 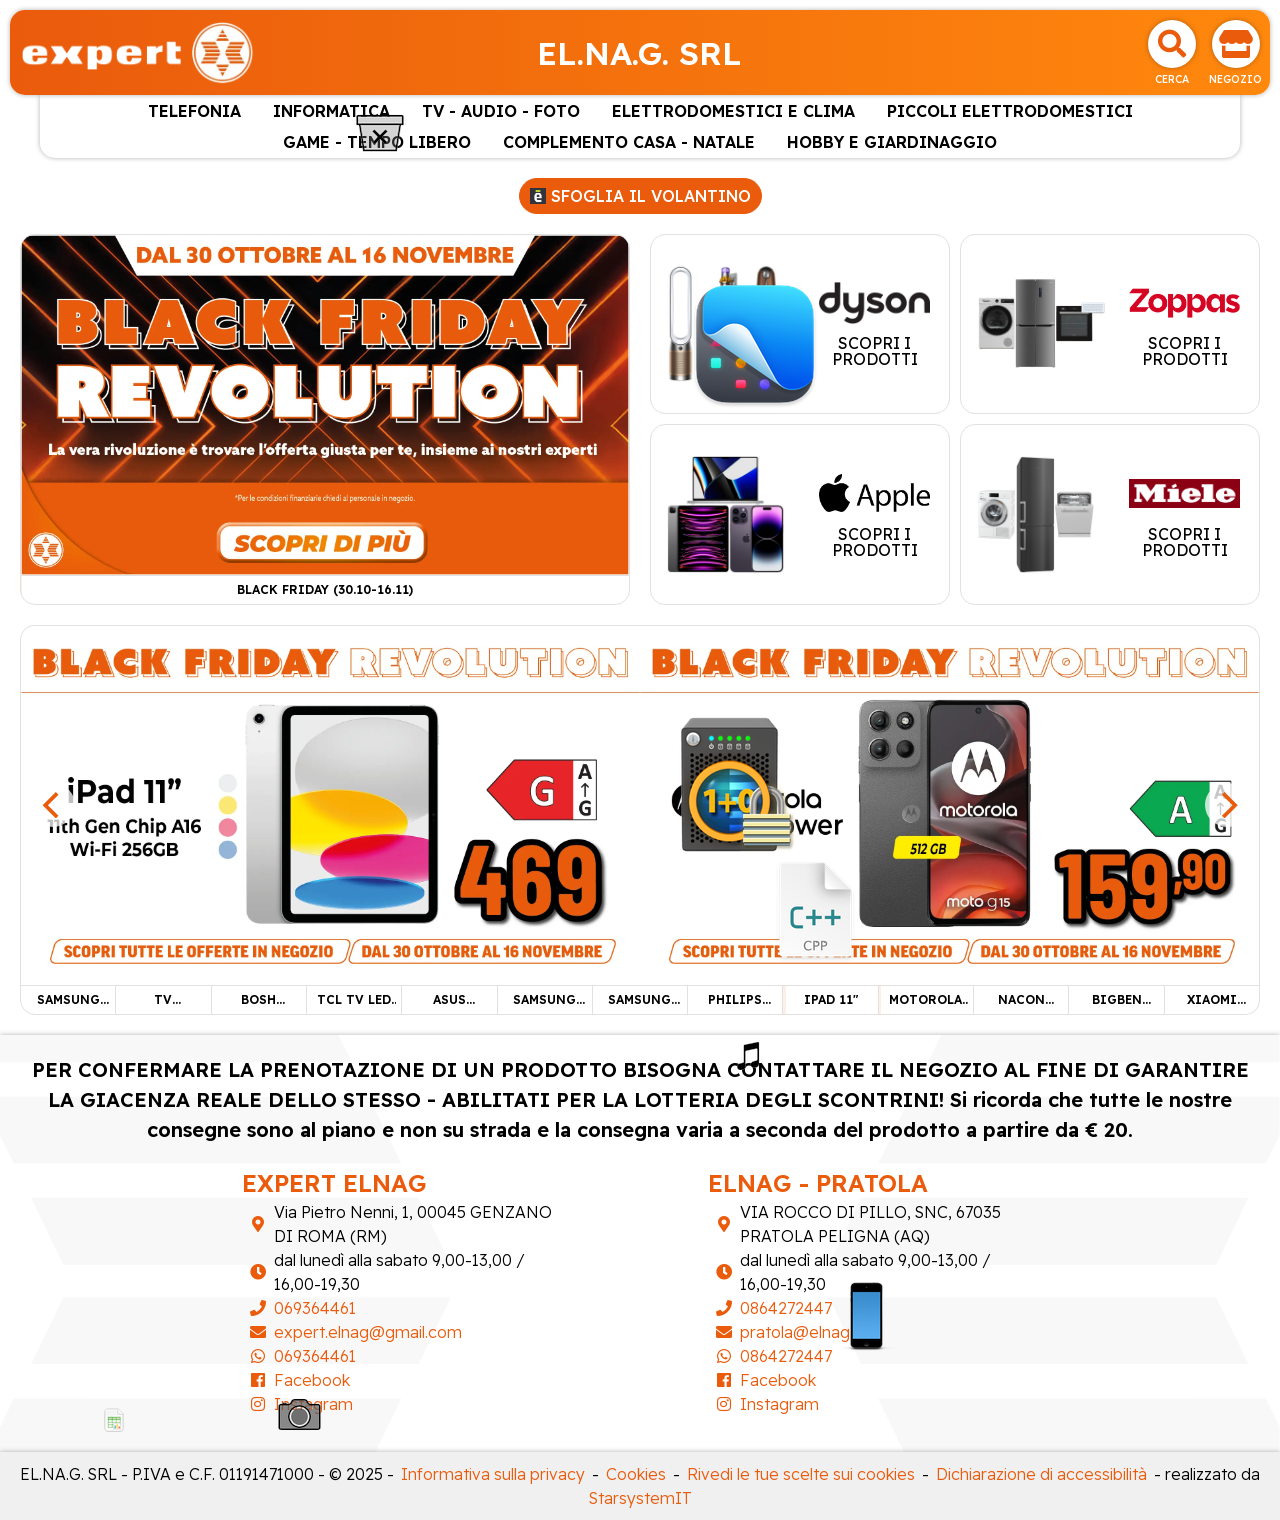 What do you see at coordinates (380, 131) in the screenshot?
I see `access junk mail folder` at bounding box center [380, 131].